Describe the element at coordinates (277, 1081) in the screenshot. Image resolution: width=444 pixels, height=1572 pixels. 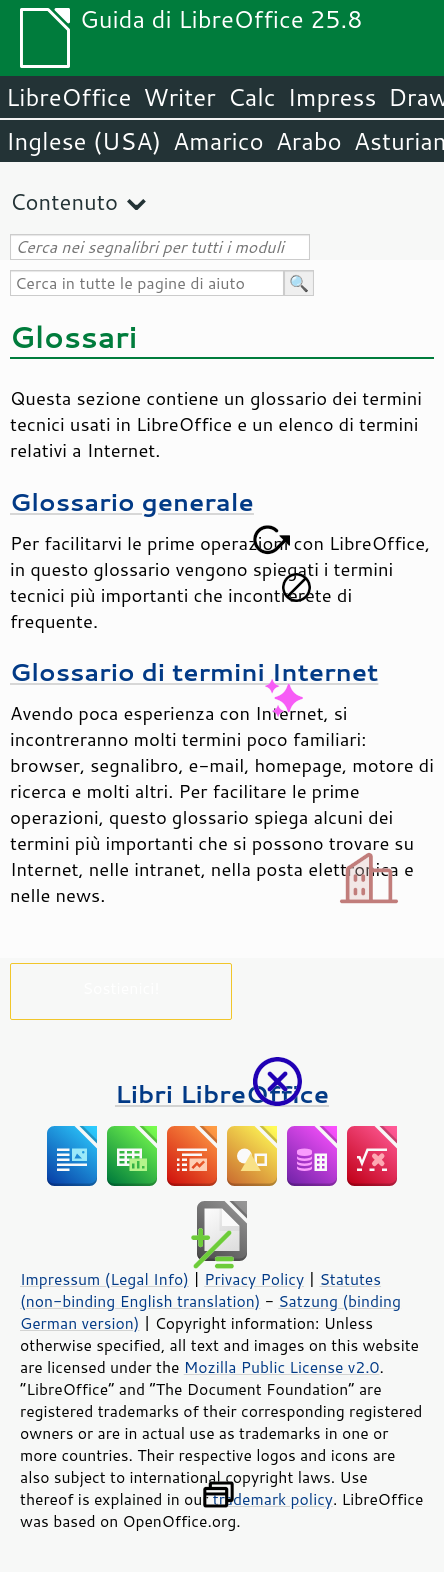
I see `close or dismiss a dialog` at that location.